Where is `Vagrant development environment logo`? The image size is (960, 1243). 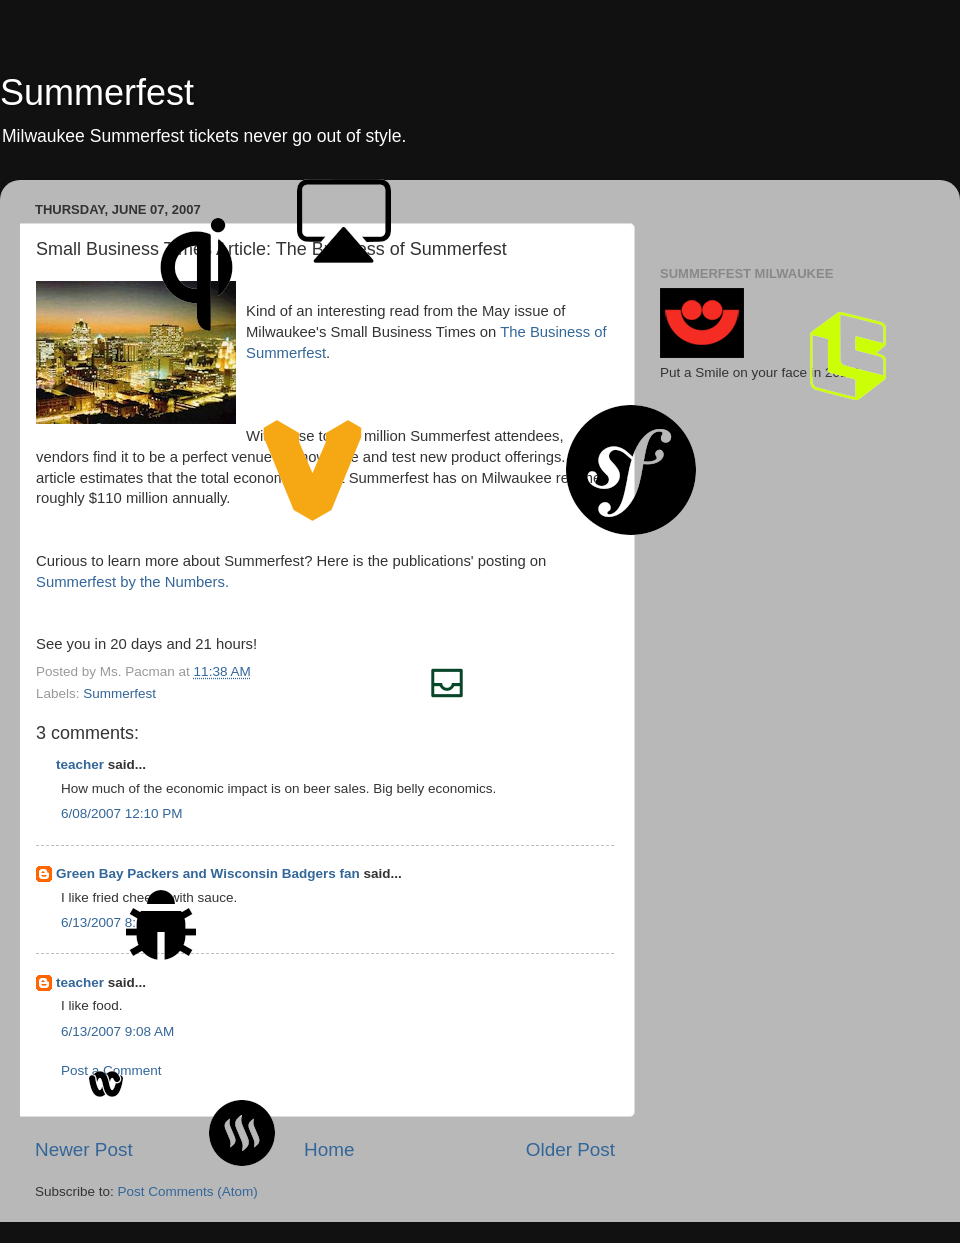 Vagrant development environment logo is located at coordinates (312, 470).